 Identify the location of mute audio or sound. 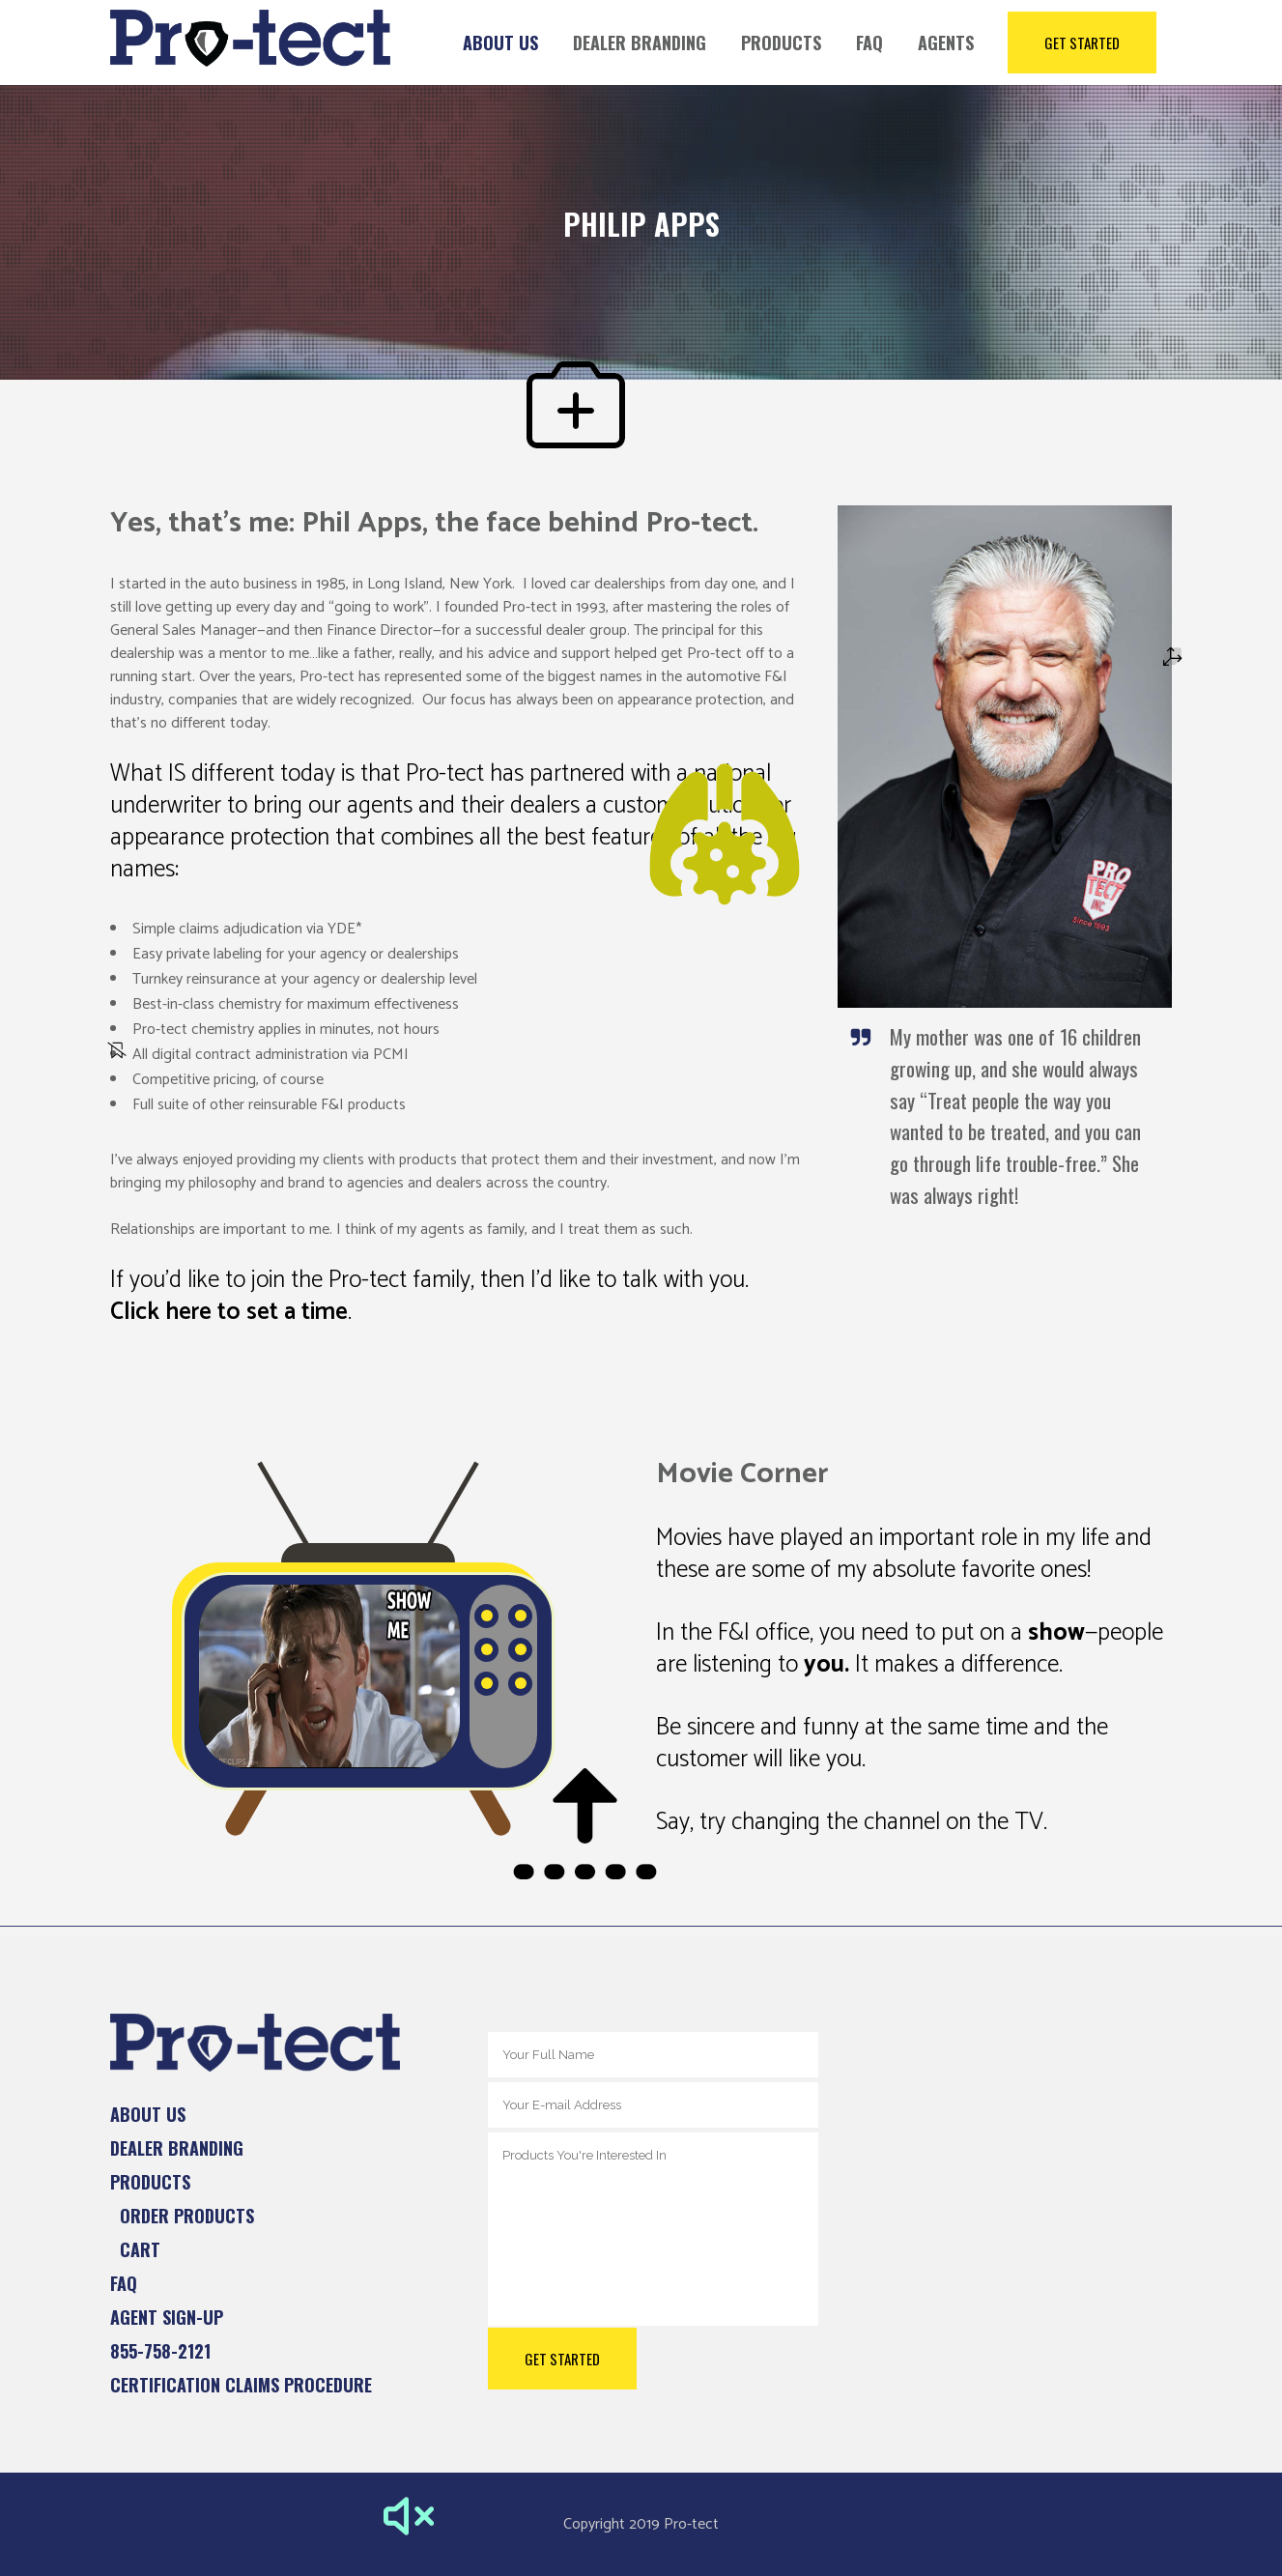
(409, 2516).